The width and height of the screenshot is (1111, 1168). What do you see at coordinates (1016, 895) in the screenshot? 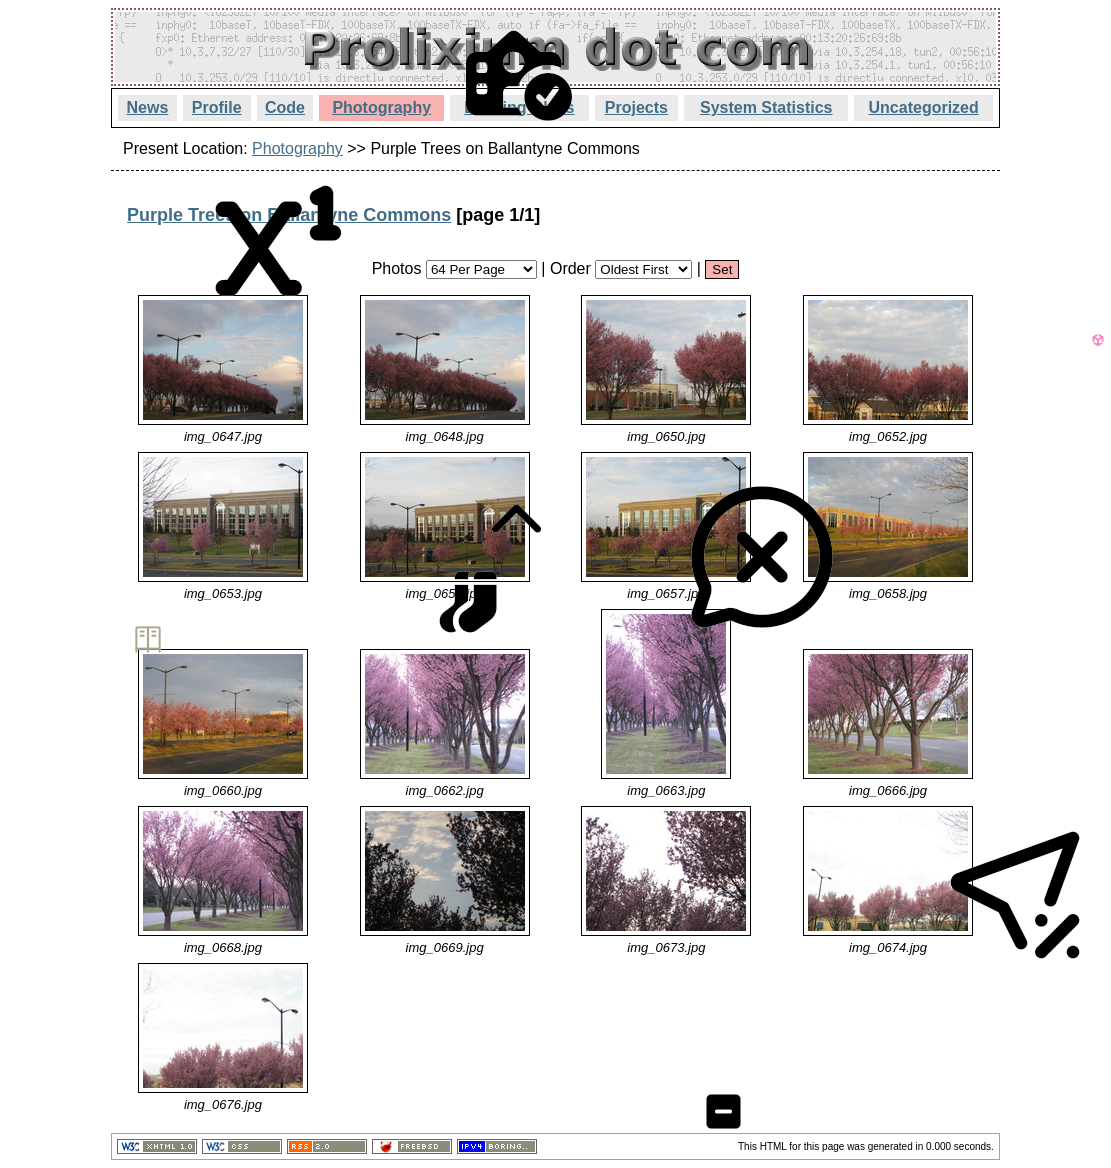
I see `find nearby deals and discounts` at bounding box center [1016, 895].